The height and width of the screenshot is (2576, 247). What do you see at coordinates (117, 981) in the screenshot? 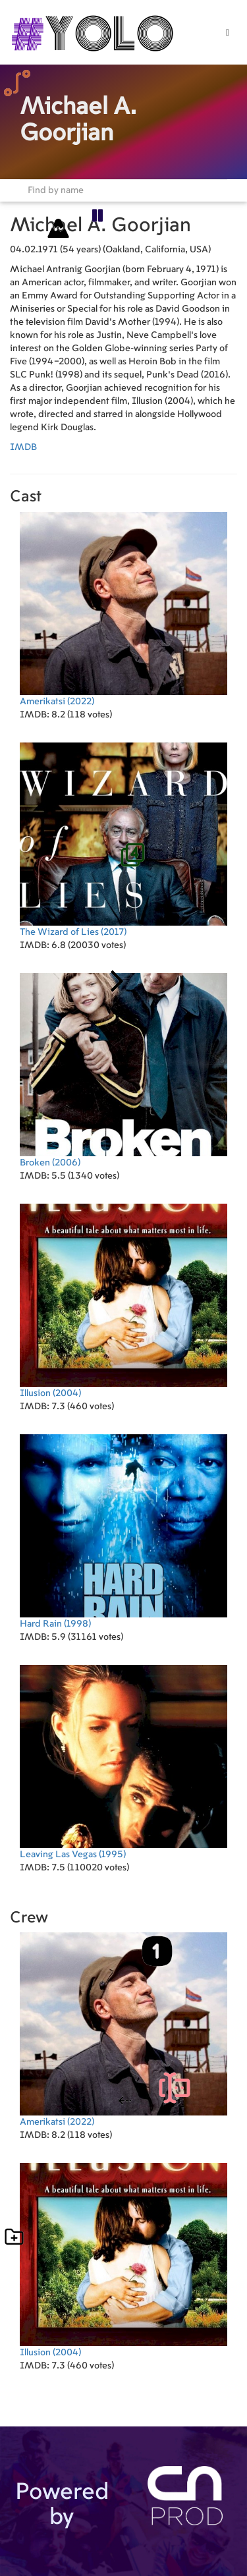
I see `navigate to the next item or screen` at bounding box center [117, 981].